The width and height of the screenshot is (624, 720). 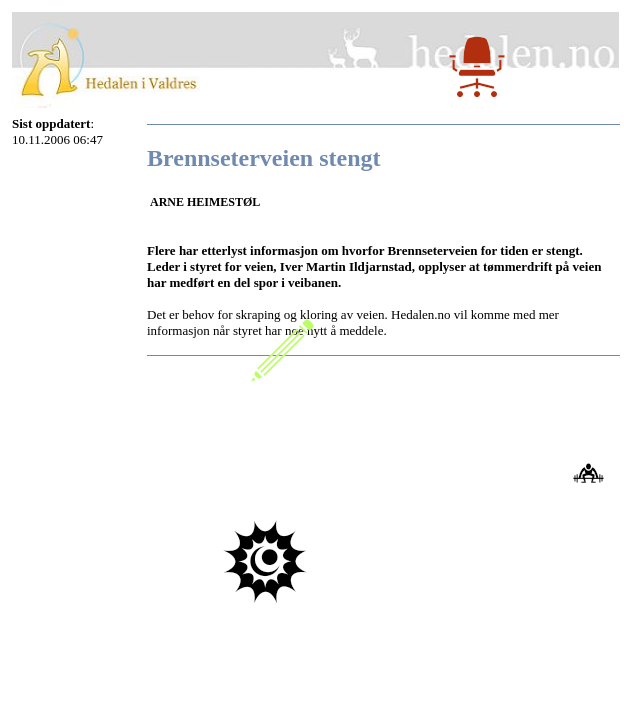 I want to click on browse office furniture options, so click(x=477, y=67).